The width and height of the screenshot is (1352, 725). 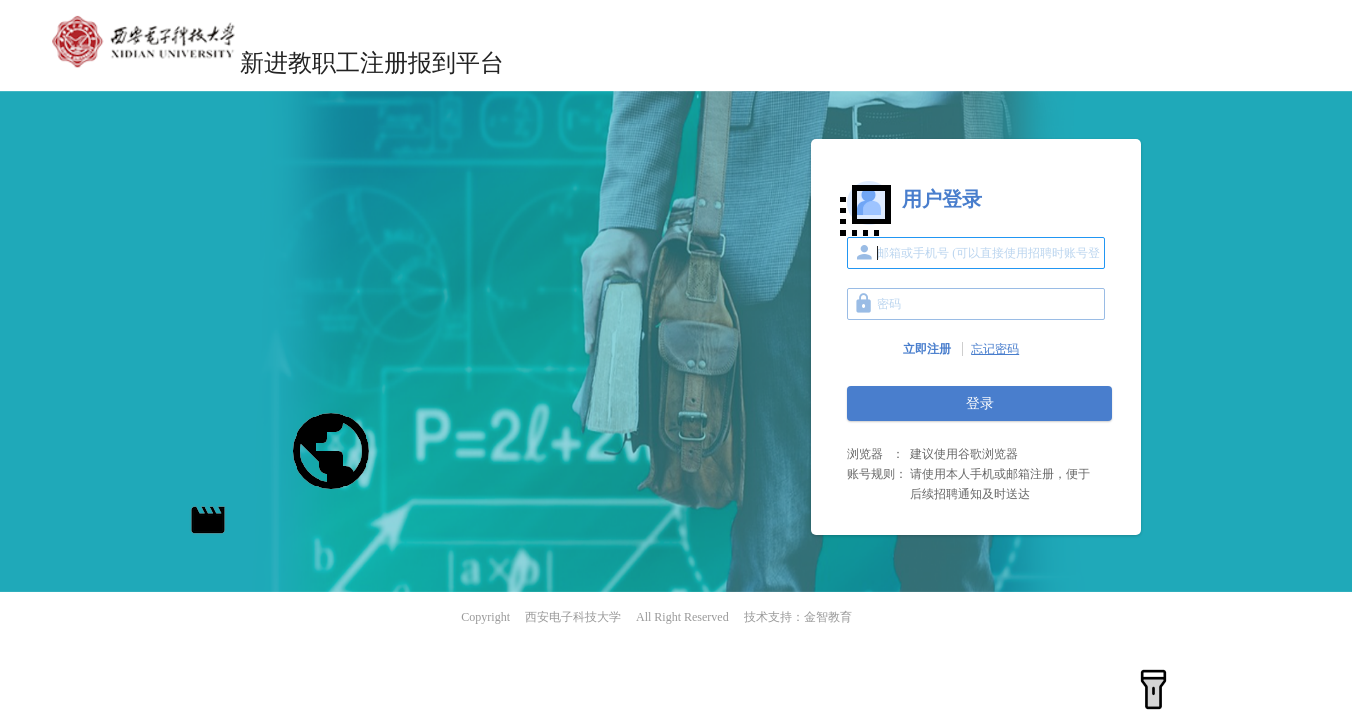 I want to click on switch to public visibility, so click(x=331, y=451).